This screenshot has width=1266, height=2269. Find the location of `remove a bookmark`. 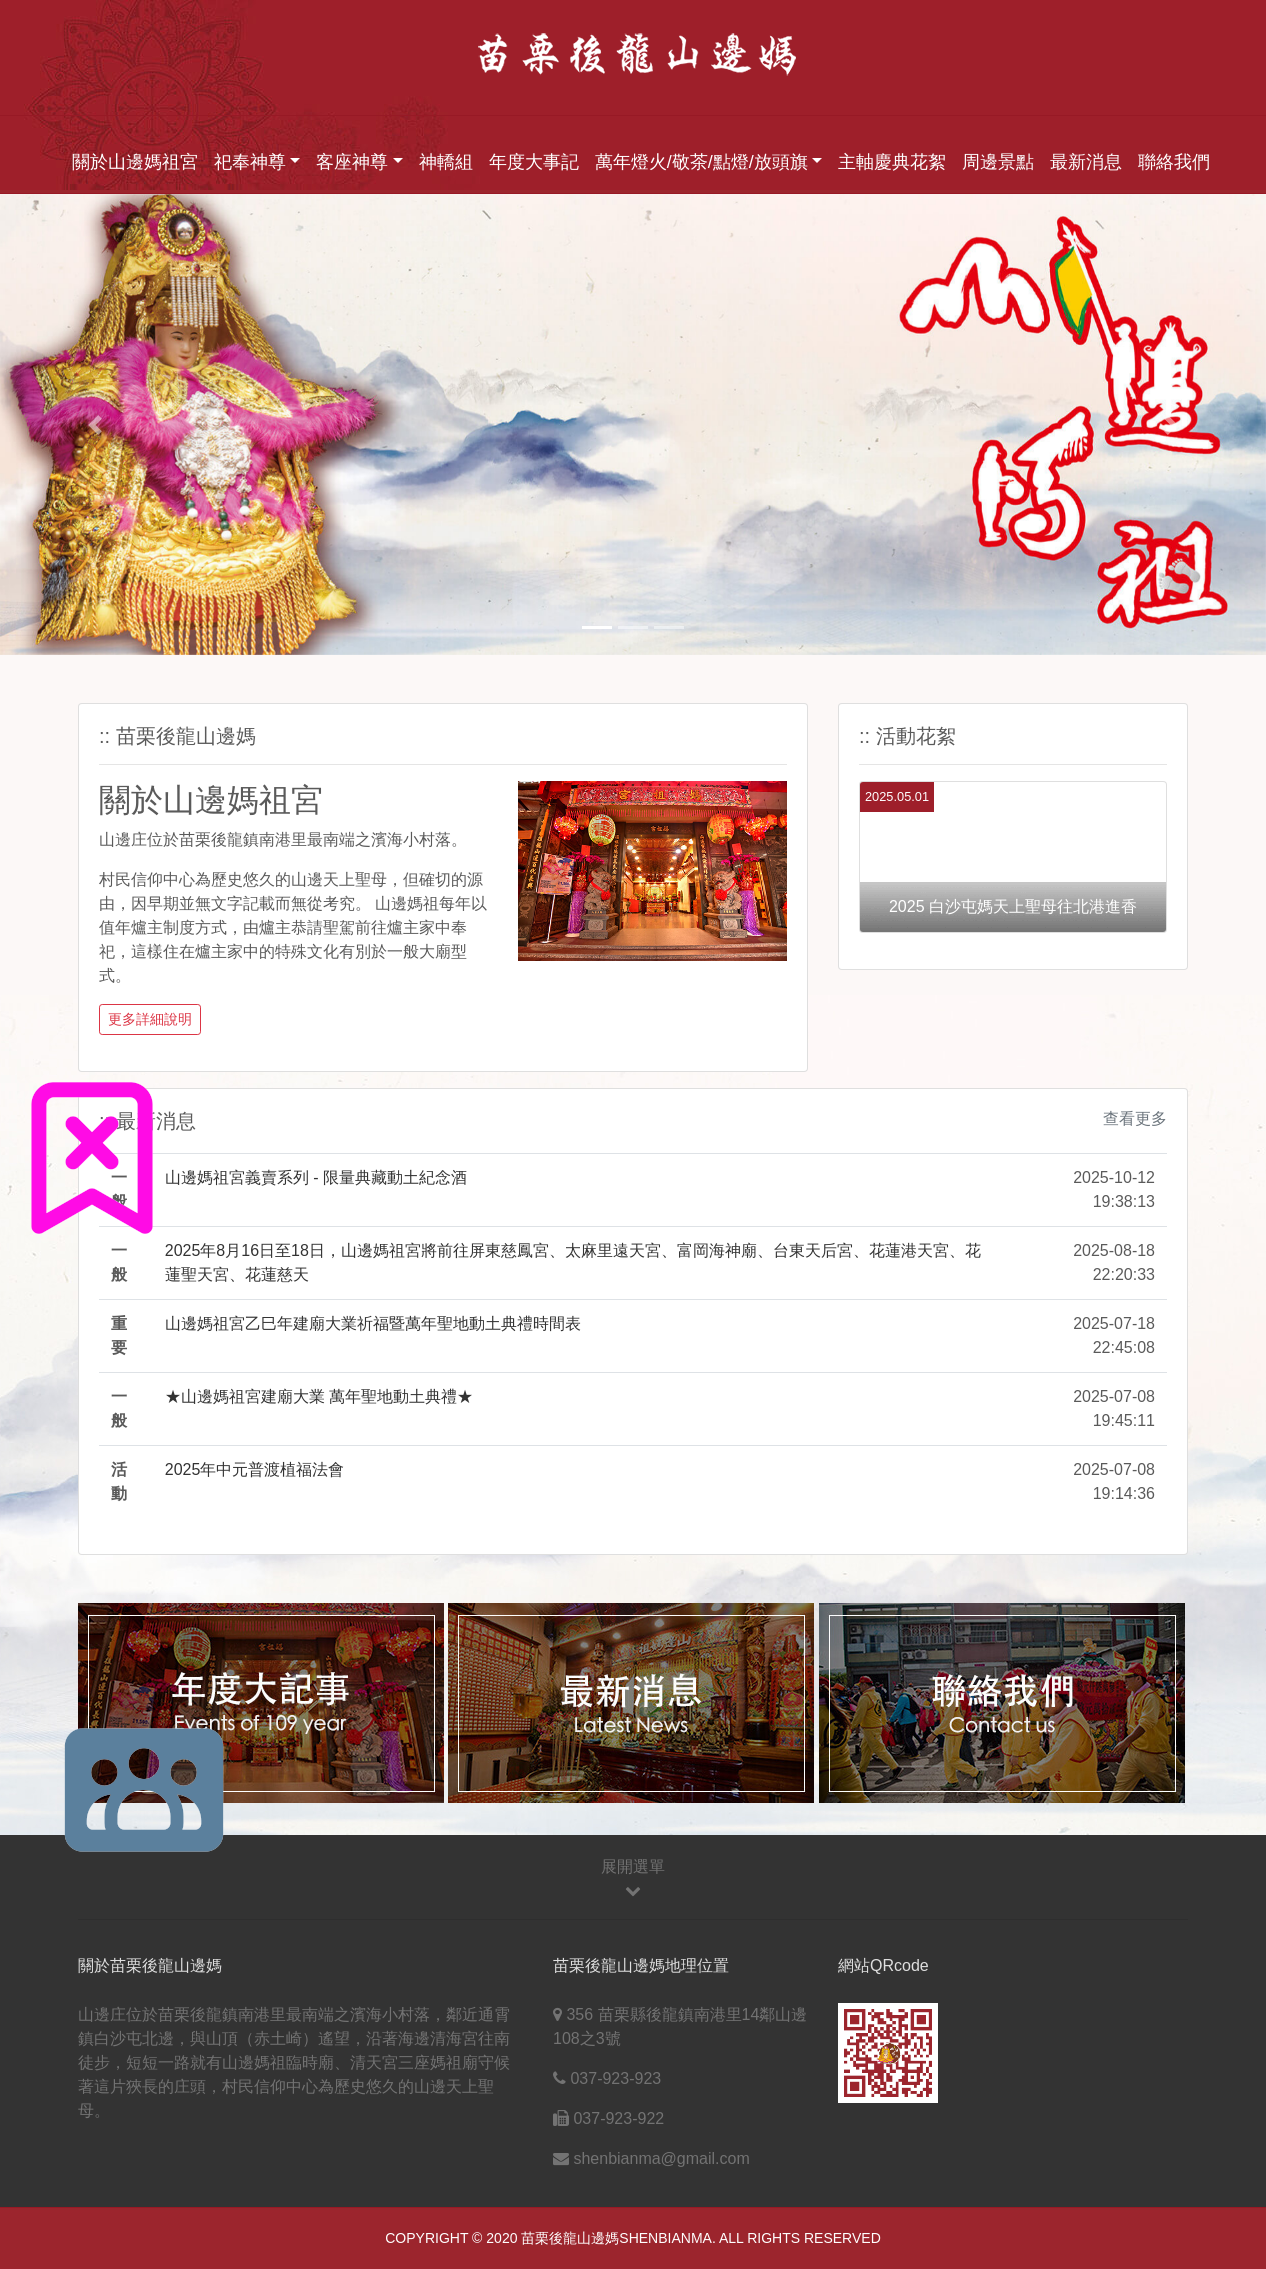

remove a bookmark is located at coordinates (92, 1158).